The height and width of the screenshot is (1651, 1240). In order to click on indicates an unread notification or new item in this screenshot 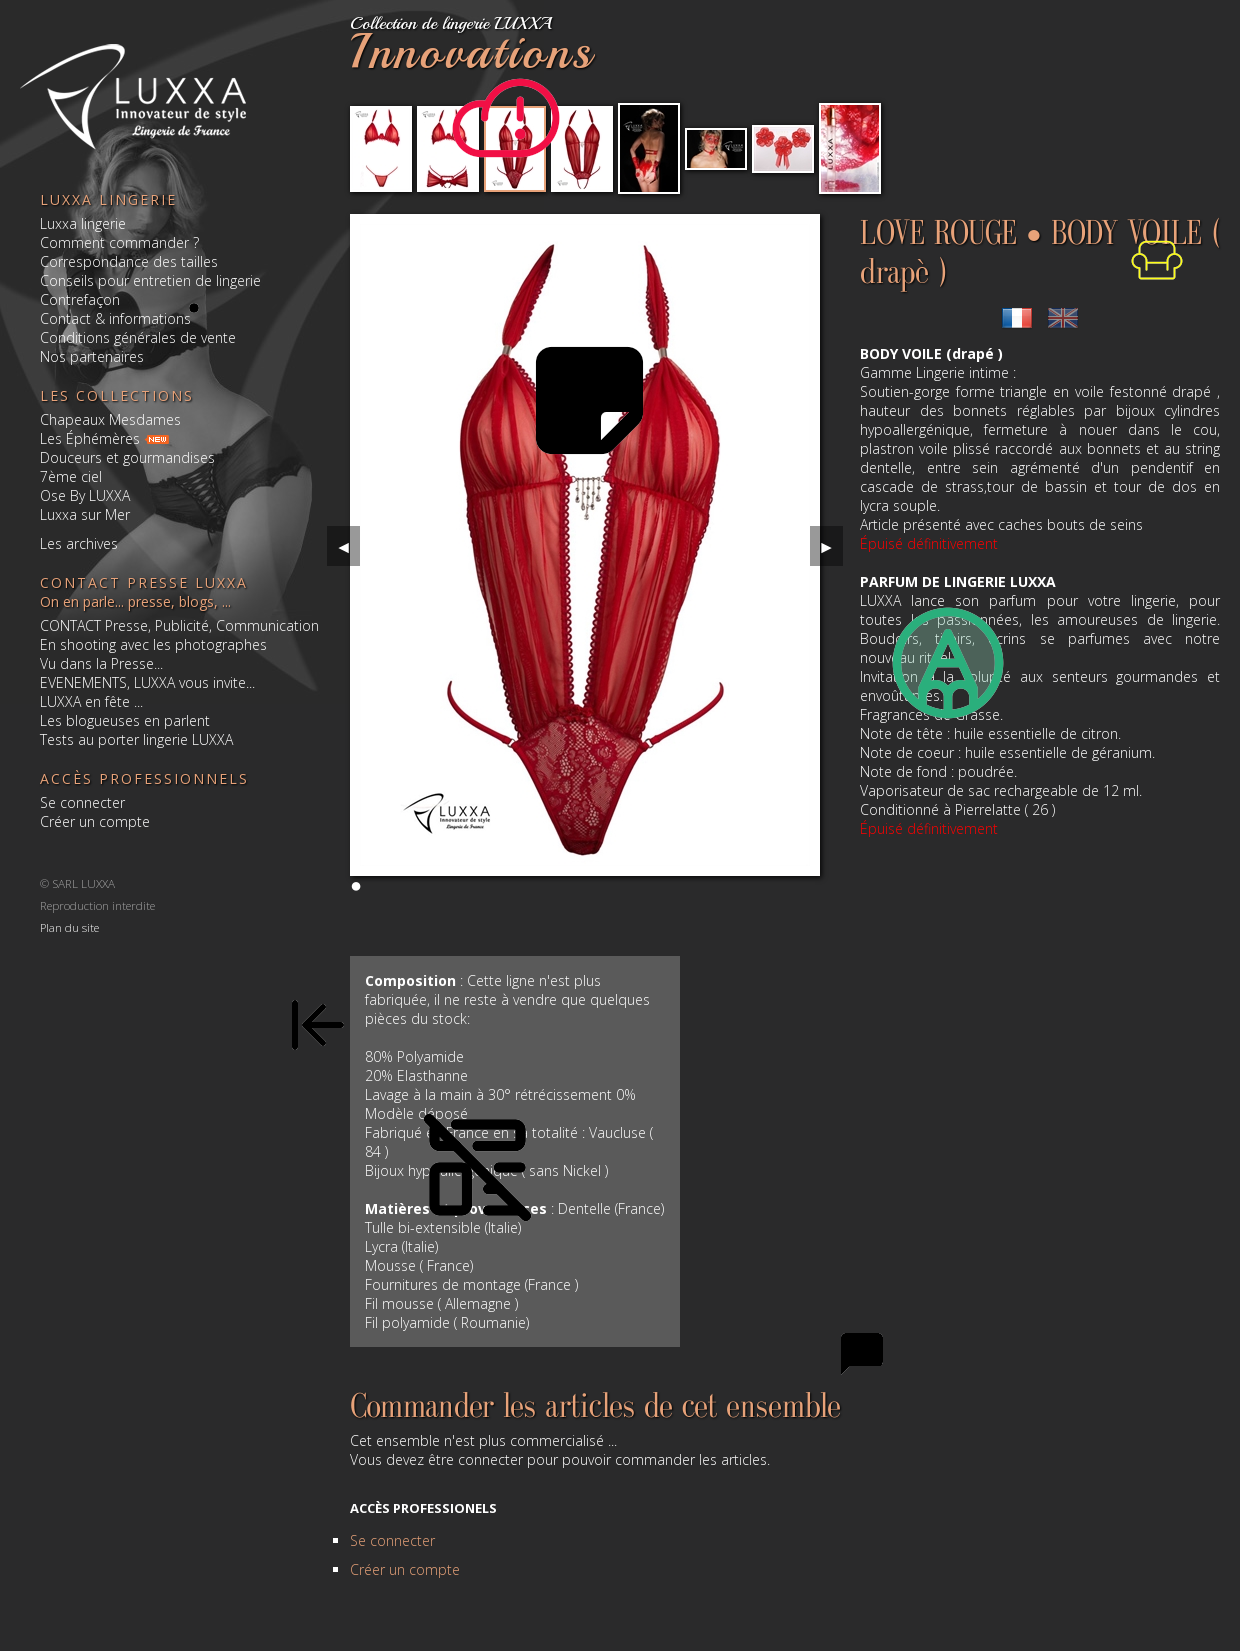, I will do `click(194, 308)`.